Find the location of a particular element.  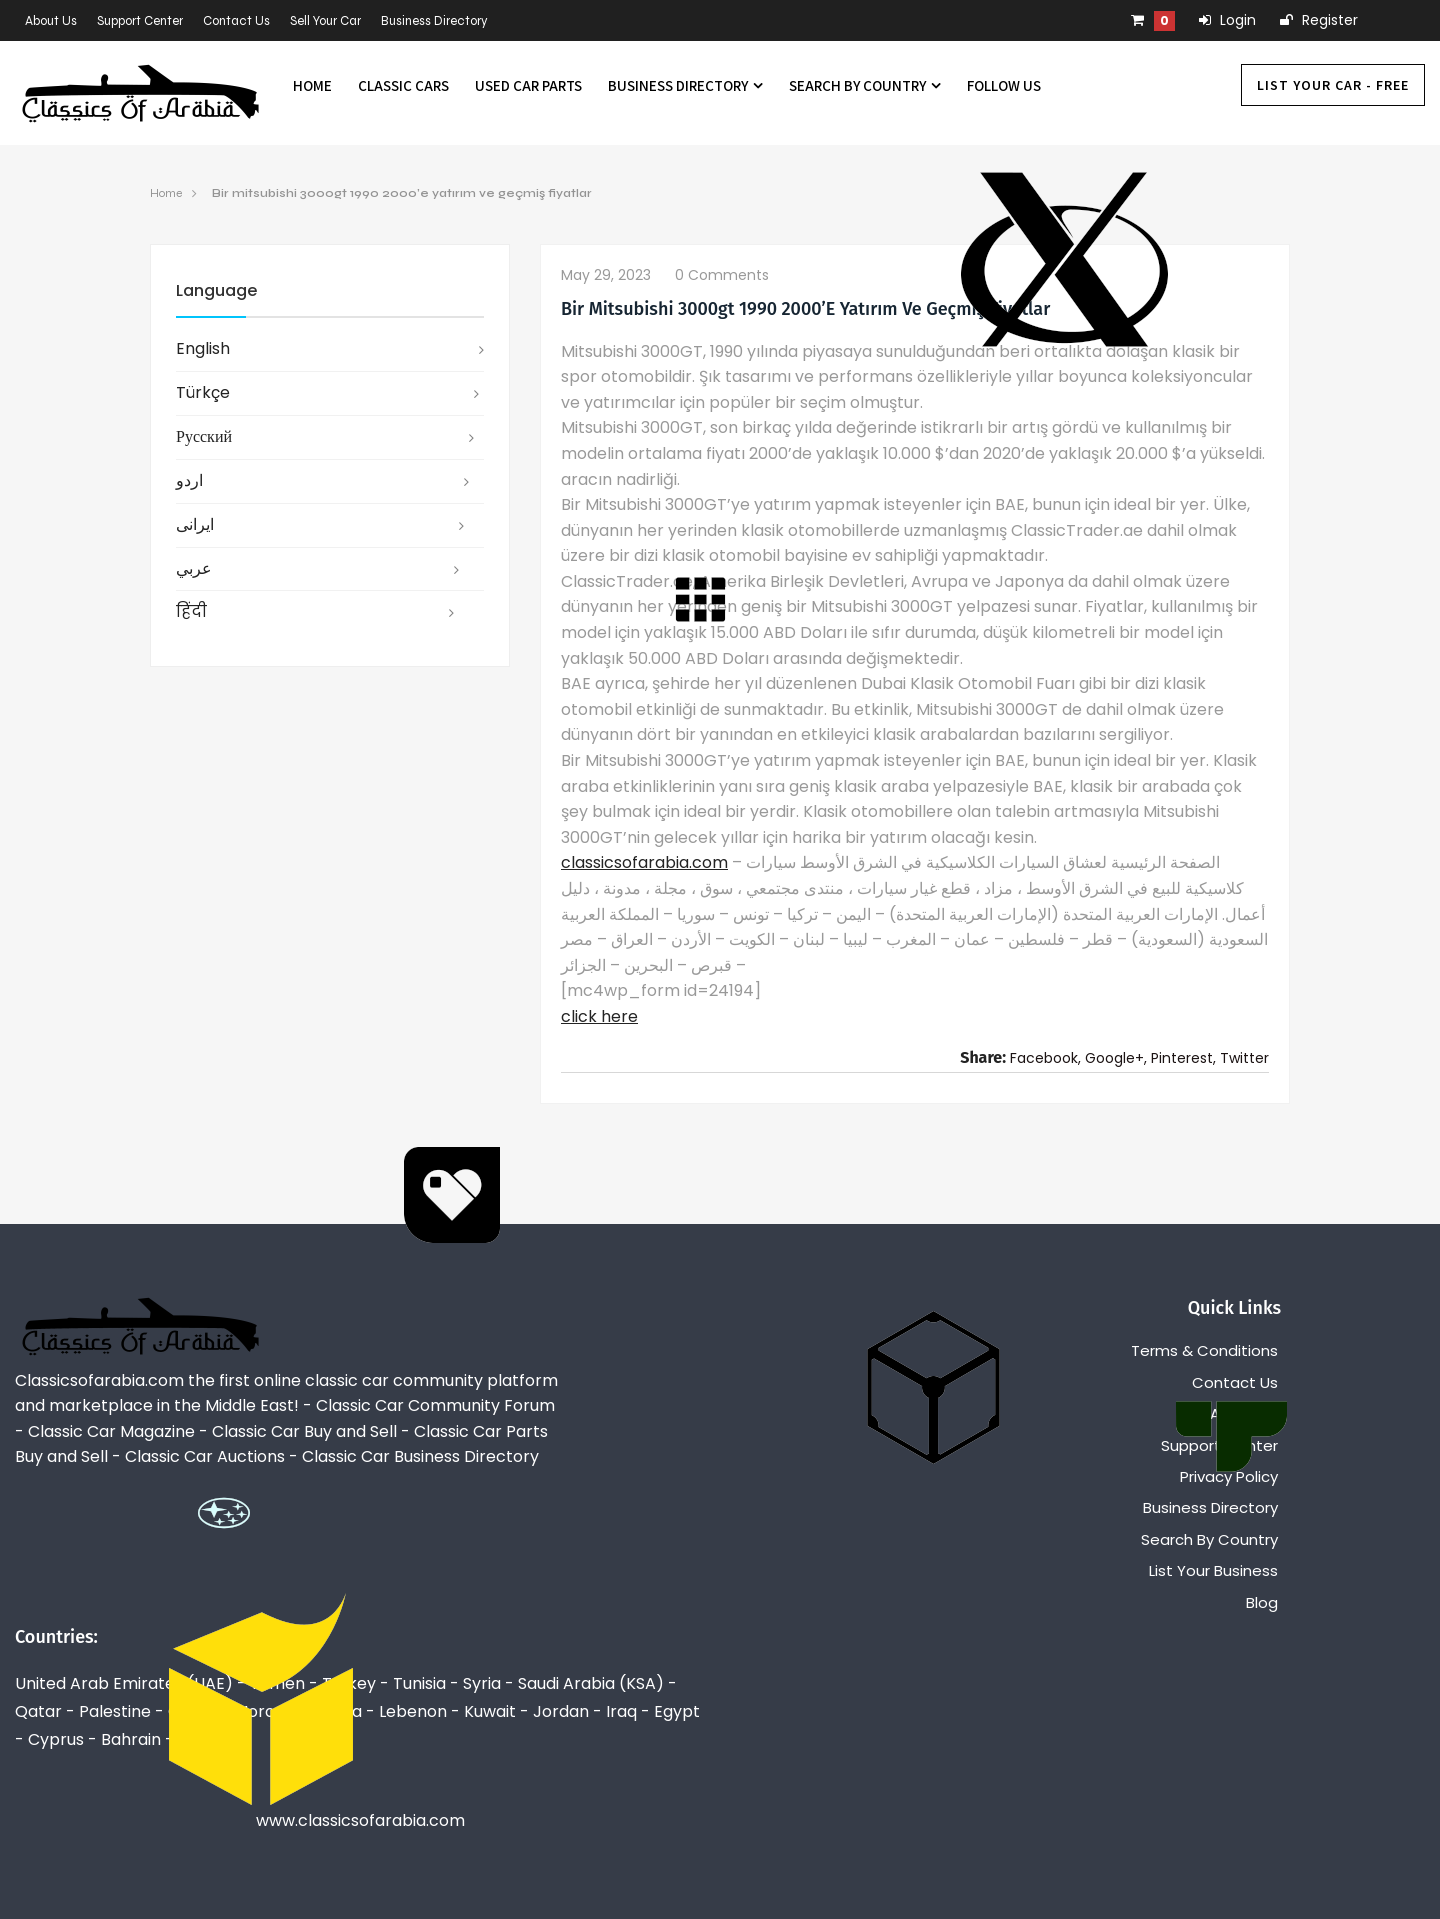

visit payhip website or storefront is located at coordinates (452, 1195).